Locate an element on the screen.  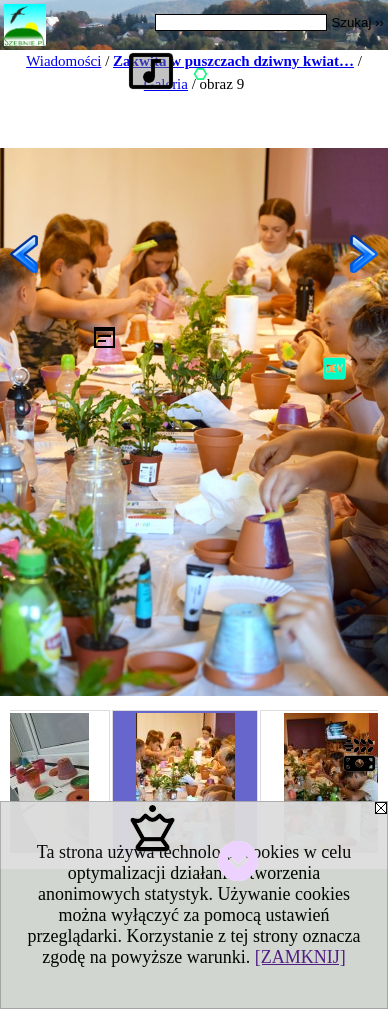
access agricultural subsidies or farm payments is located at coordinates (359, 755).